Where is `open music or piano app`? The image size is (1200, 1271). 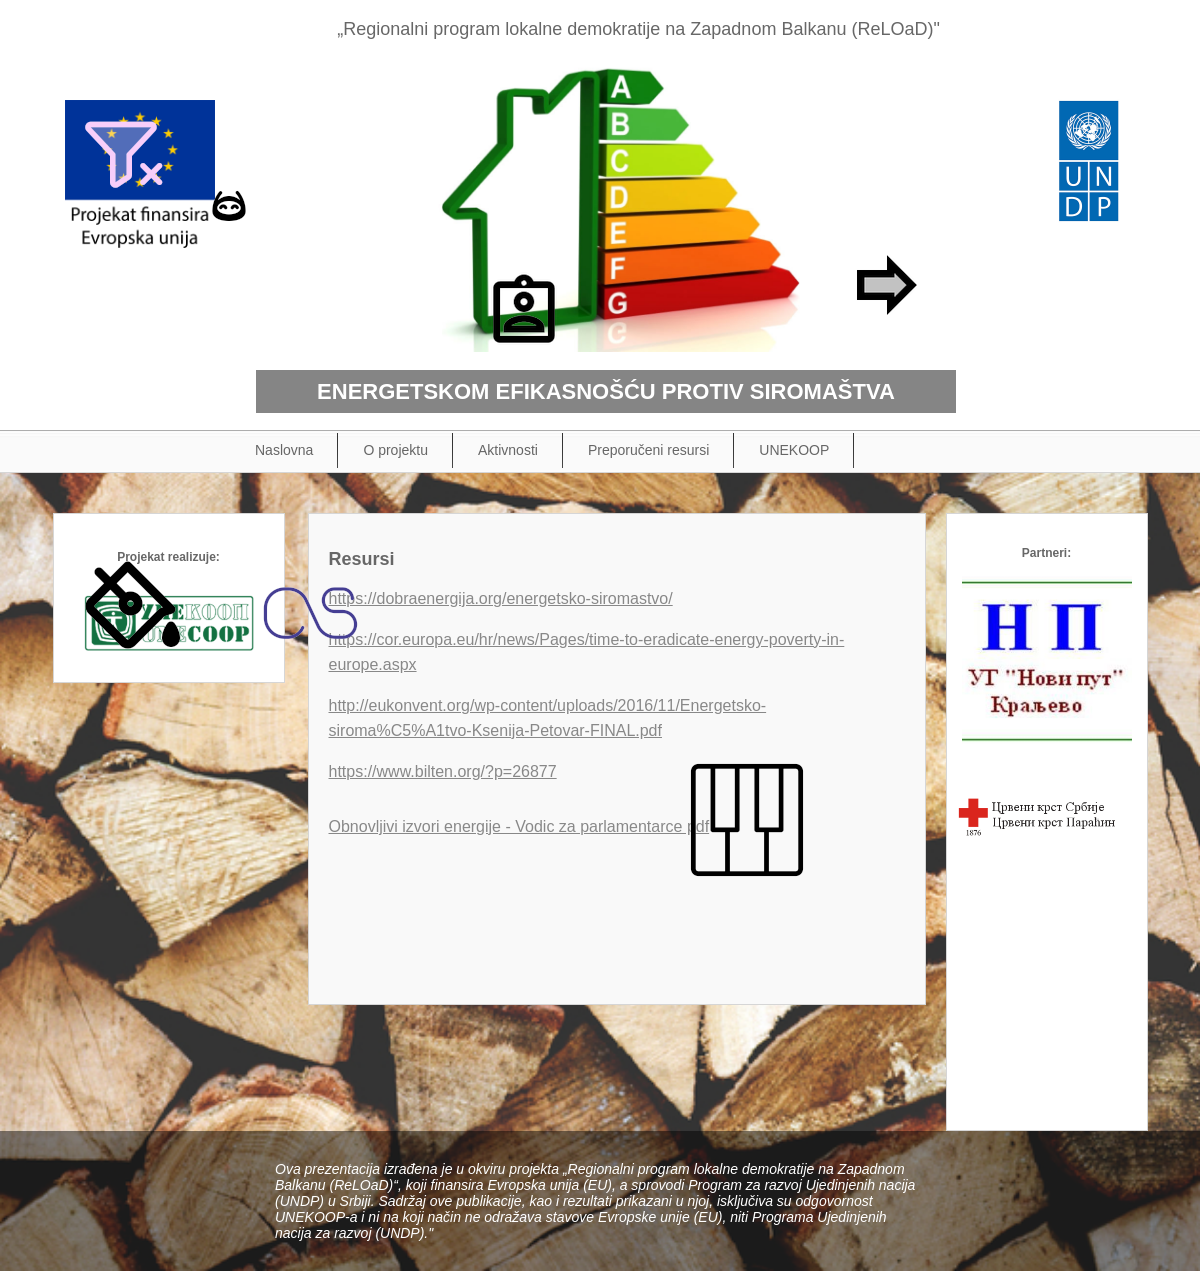
open music or piano app is located at coordinates (747, 820).